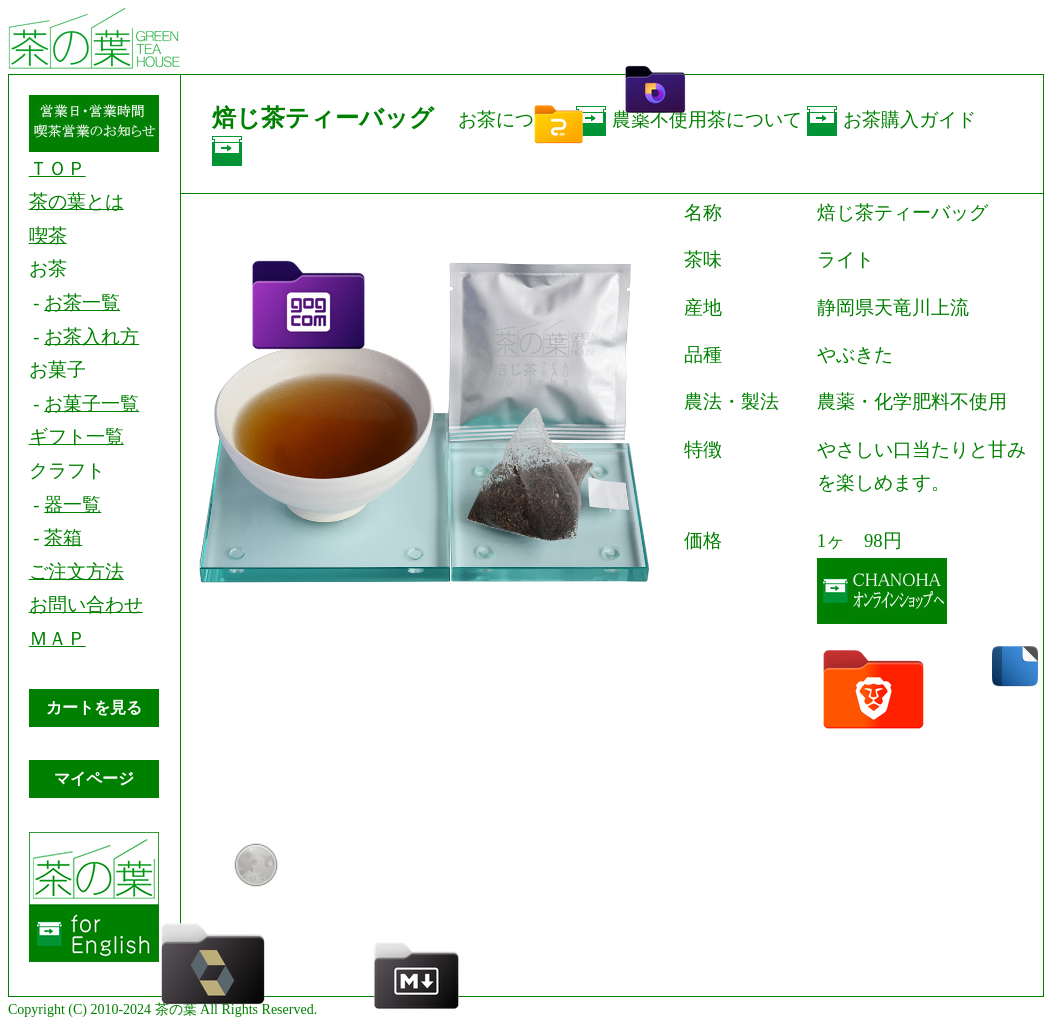 This screenshot has height=1030, width=1044. Describe the element at coordinates (655, 91) in the screenshot. I see `open wondershare pixstudio project folder` at that location.